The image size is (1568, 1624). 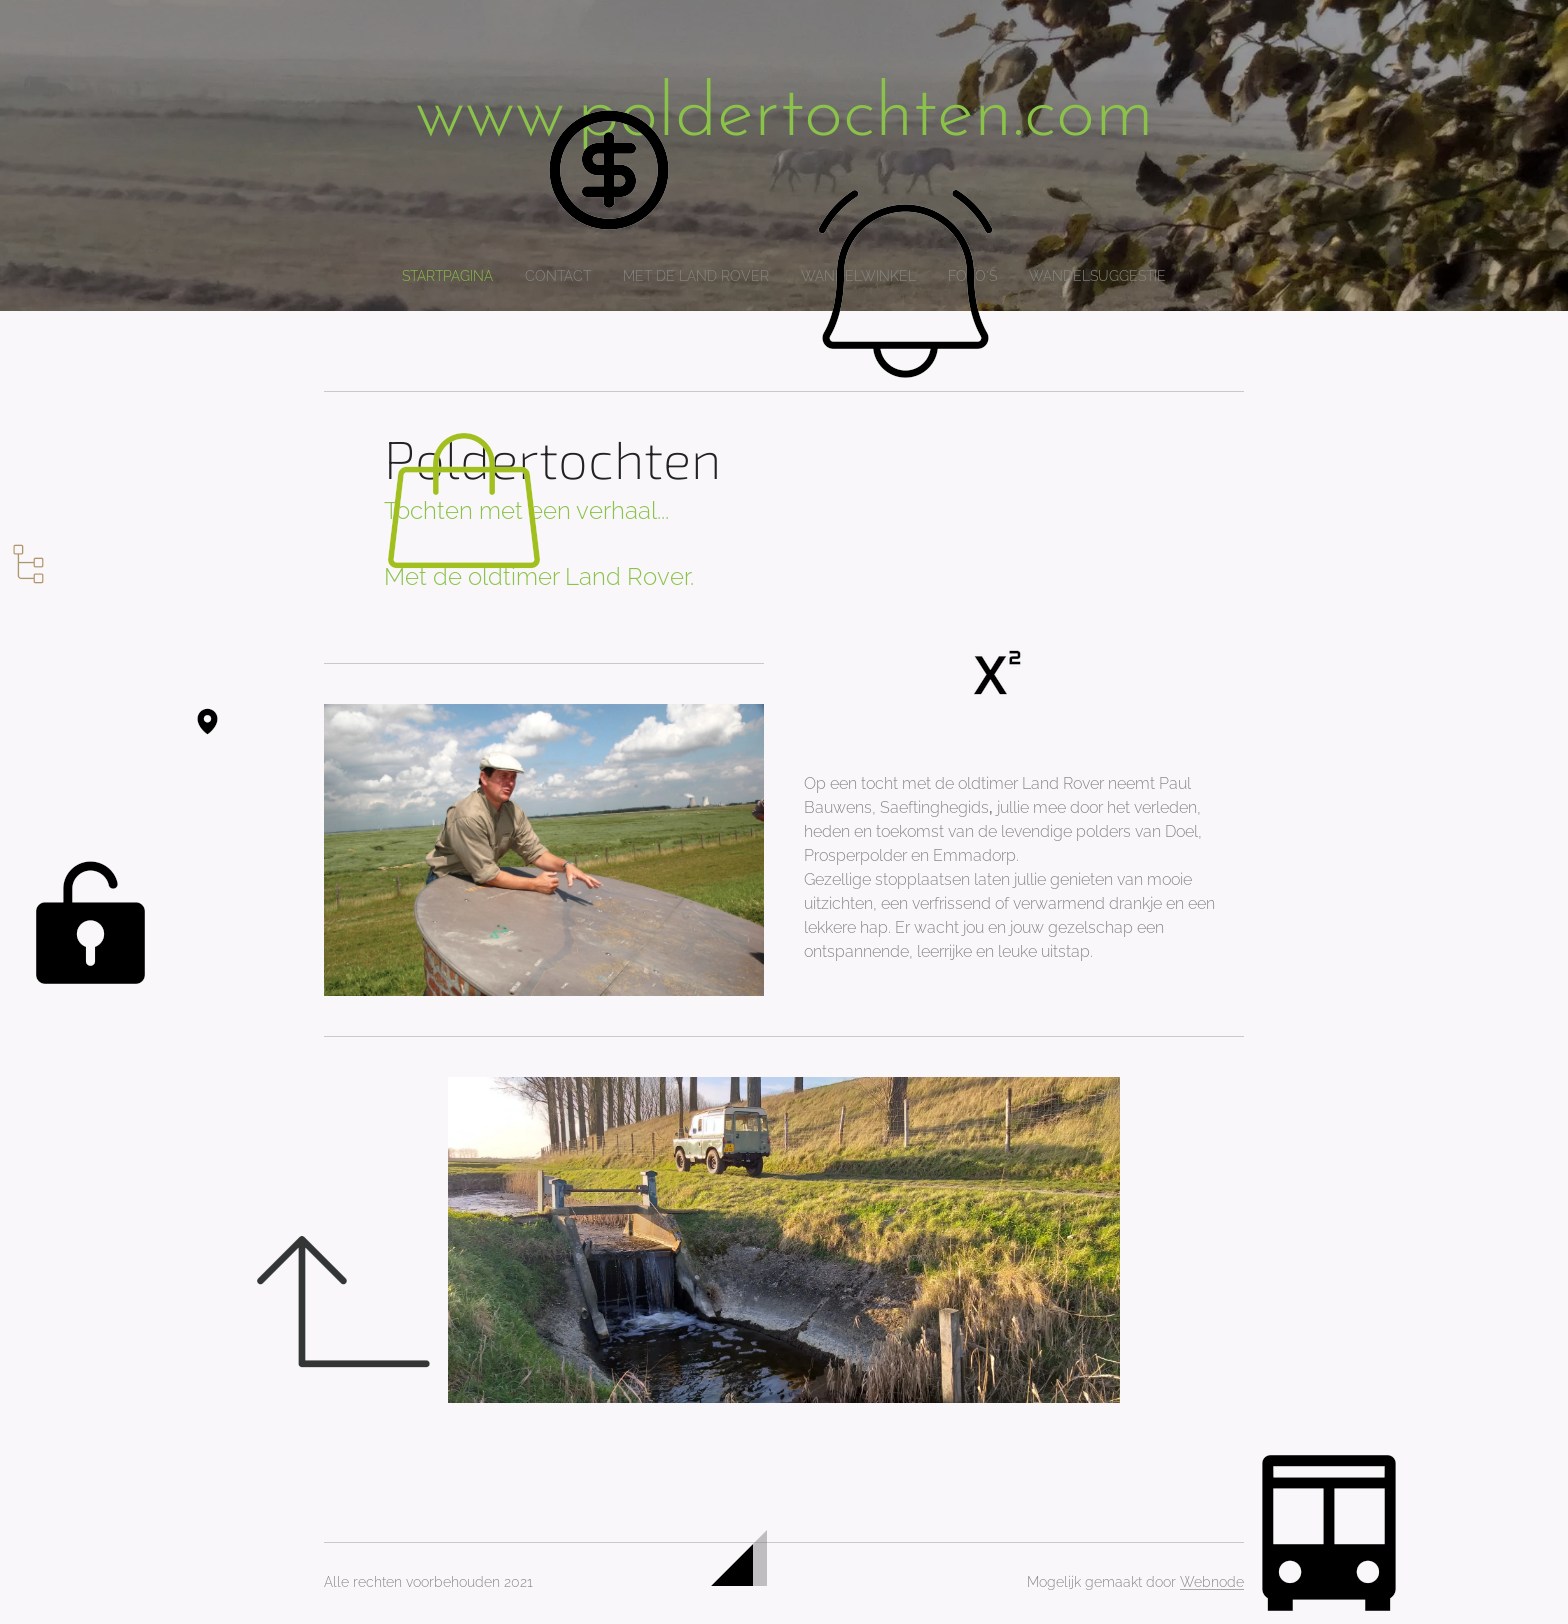 I want to click on indicates new notifications or alerts, so click(x=905, y=287).